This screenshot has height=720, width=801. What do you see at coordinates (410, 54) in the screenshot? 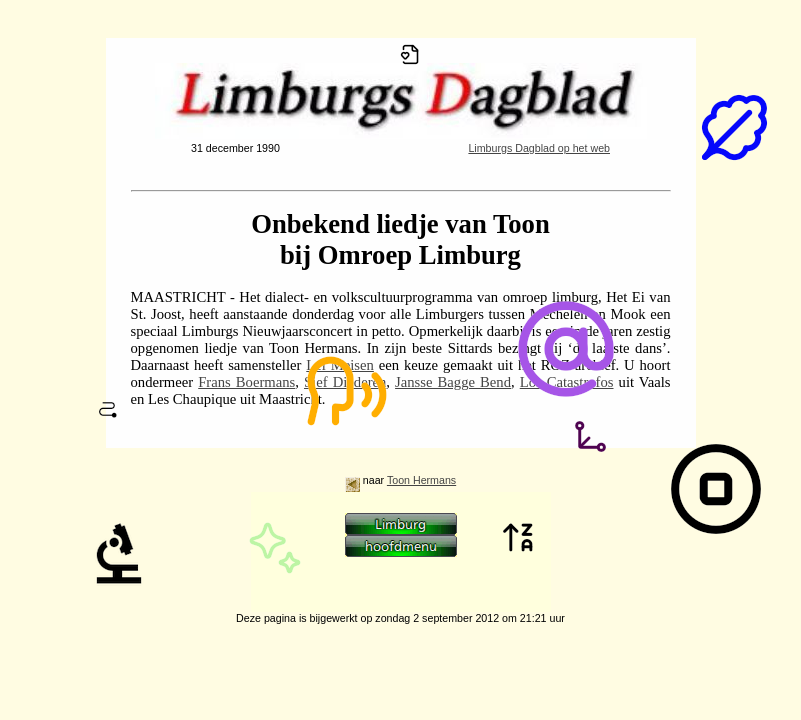
I see `add file to favorites` at bounding box center [410, 54].